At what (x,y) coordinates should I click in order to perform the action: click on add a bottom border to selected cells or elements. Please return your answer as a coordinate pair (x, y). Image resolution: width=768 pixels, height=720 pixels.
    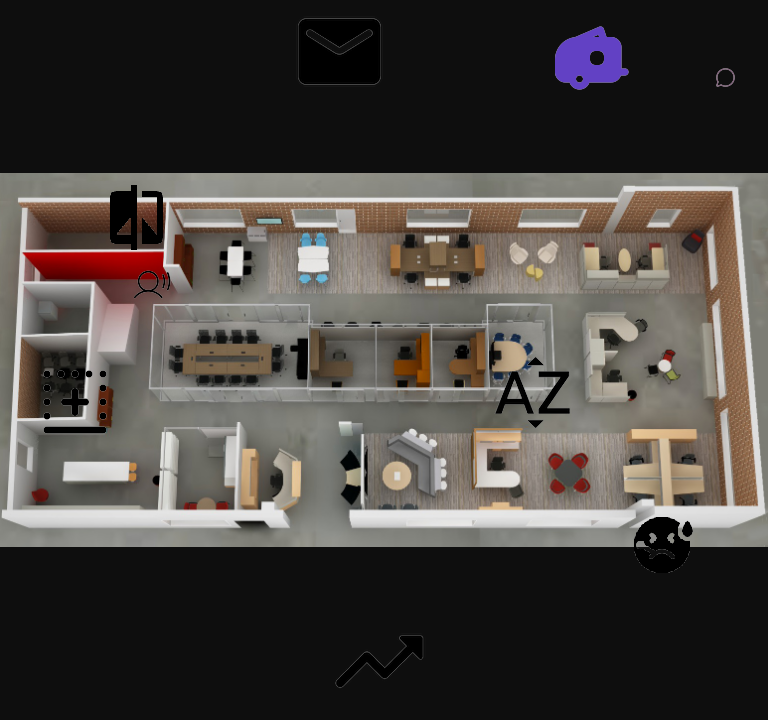
    Looking at the image, I should click on (75, 402).